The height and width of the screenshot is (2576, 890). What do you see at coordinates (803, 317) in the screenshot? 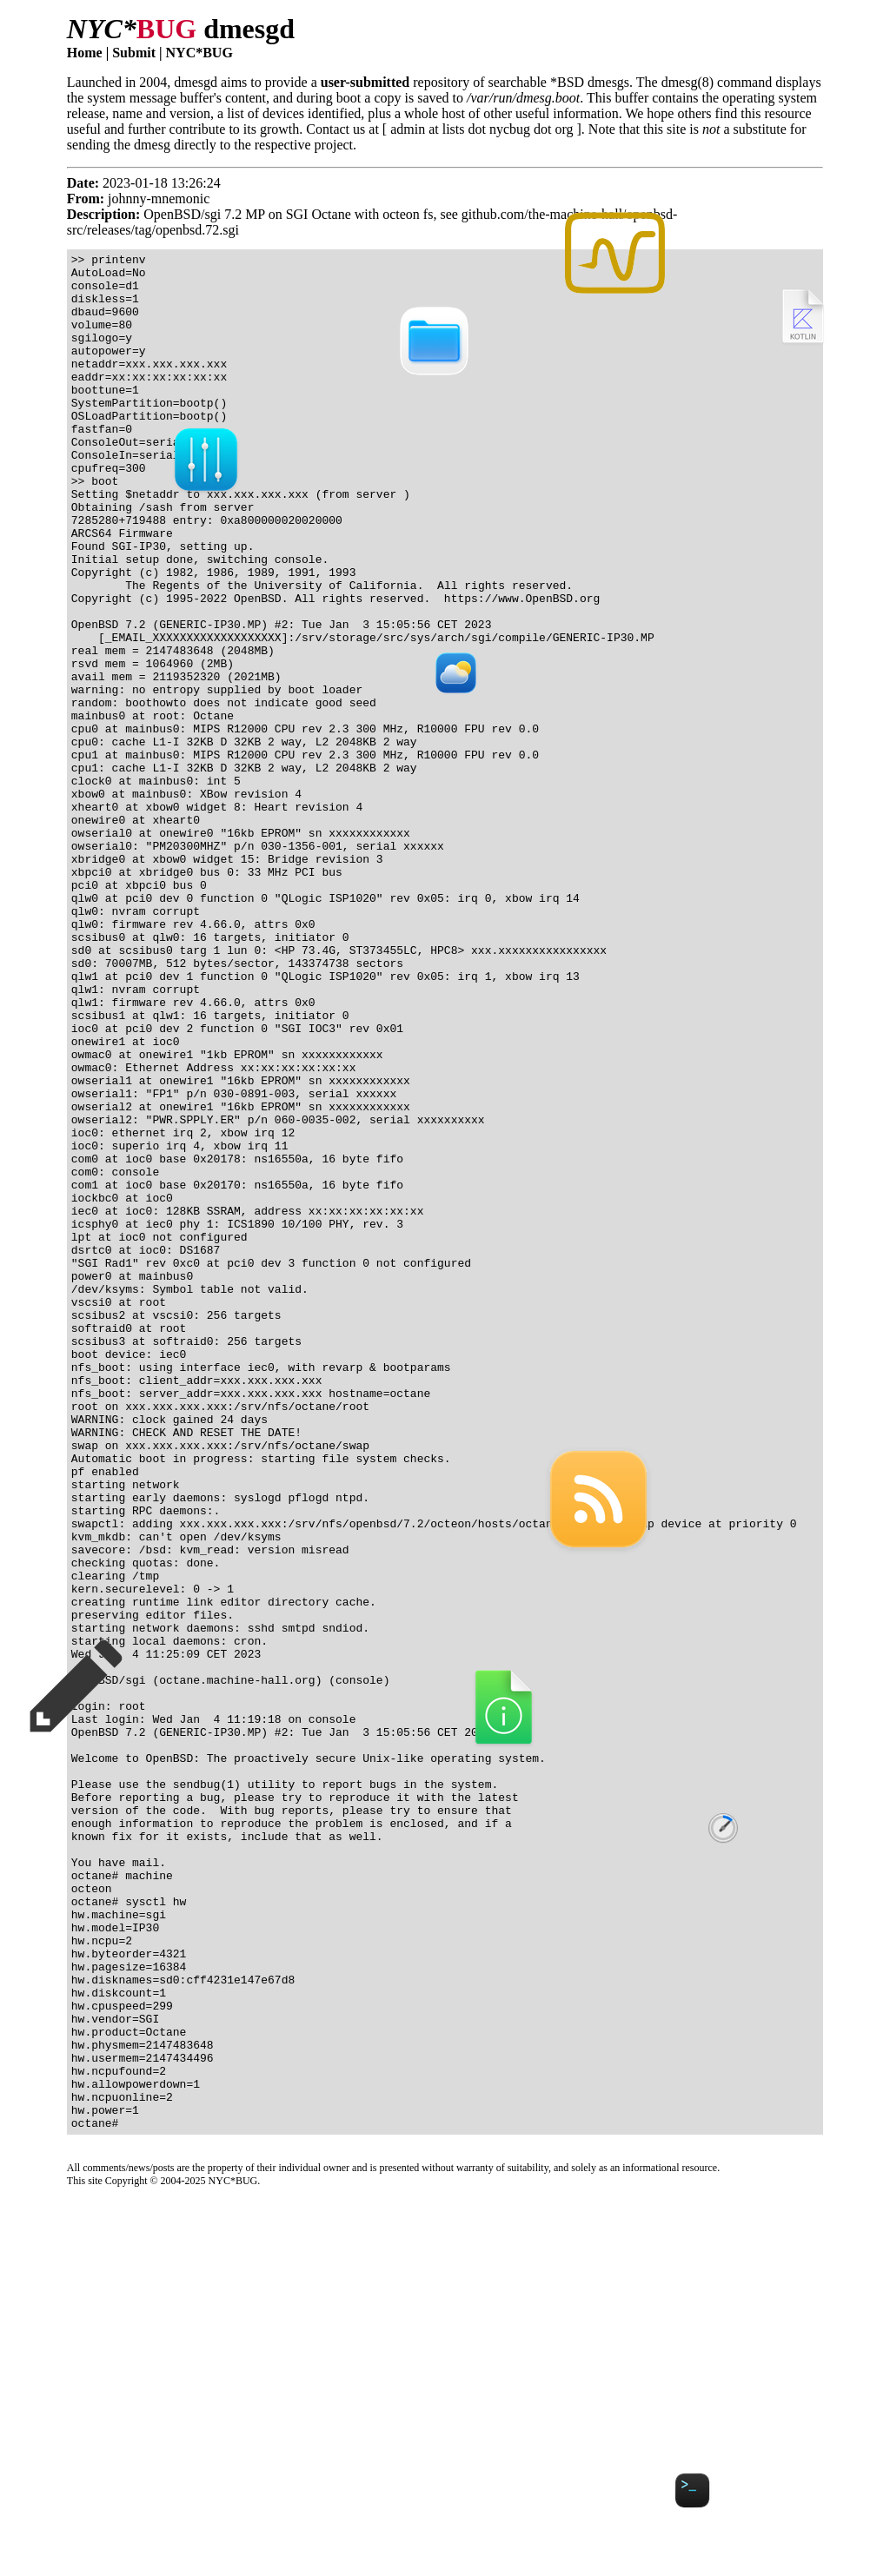
I see `a kotlin source code file` at bounding box center [803, 317].